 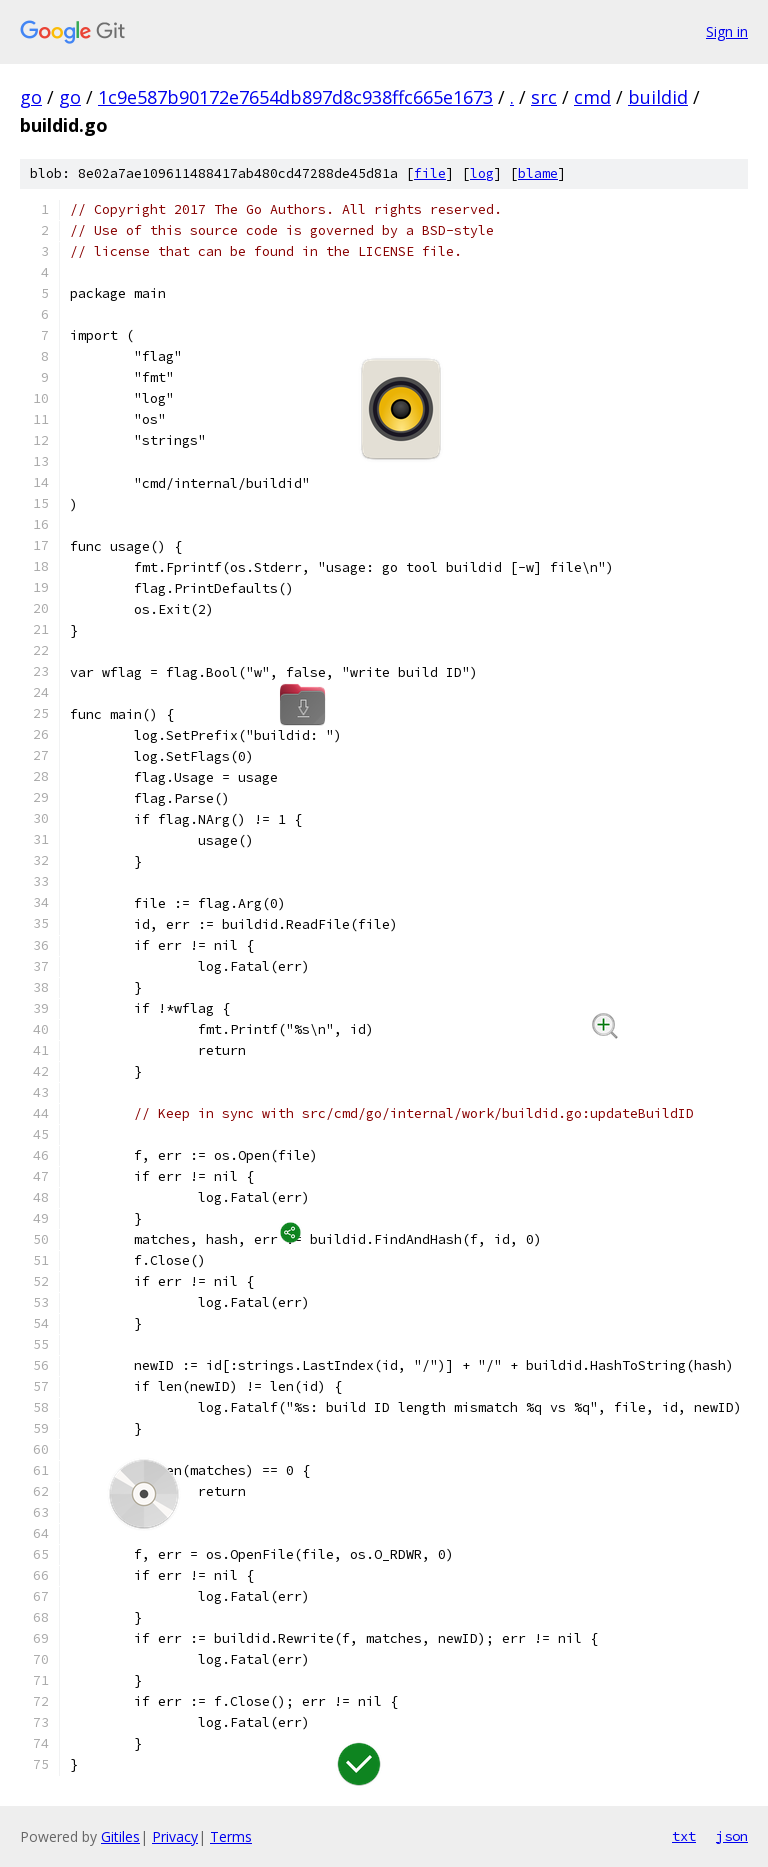 What do you see at coordinates (290, 1232) in the screenshot?
I see `indicates a shared file or folder` at bounding box center [290, 1232].